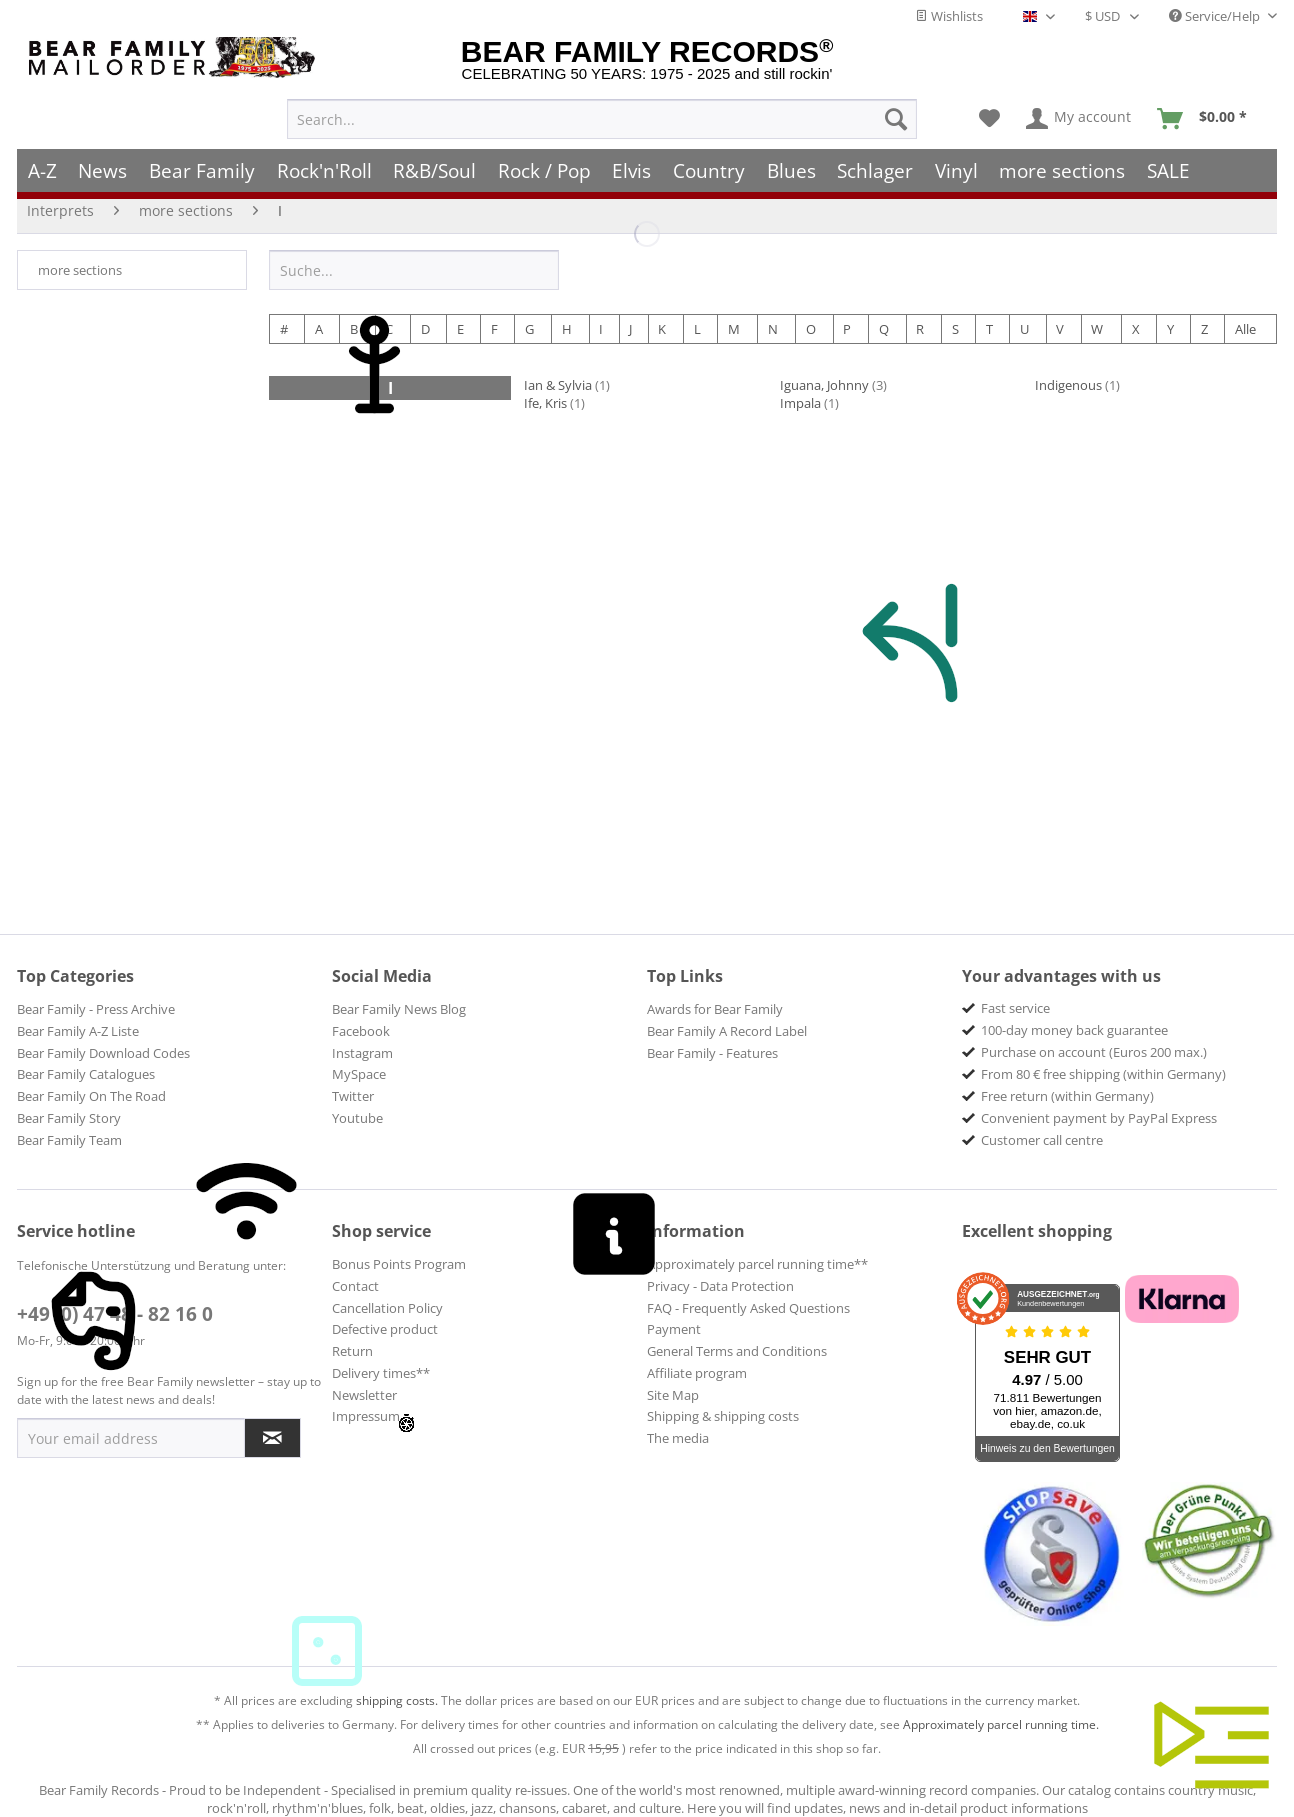 The width and height of the screenshot is (1294, 1817). What do you see at coordinates (327, 1651) in the screenshot?
I see `randomize or shuffle content` at bounding box center [327, 1651].